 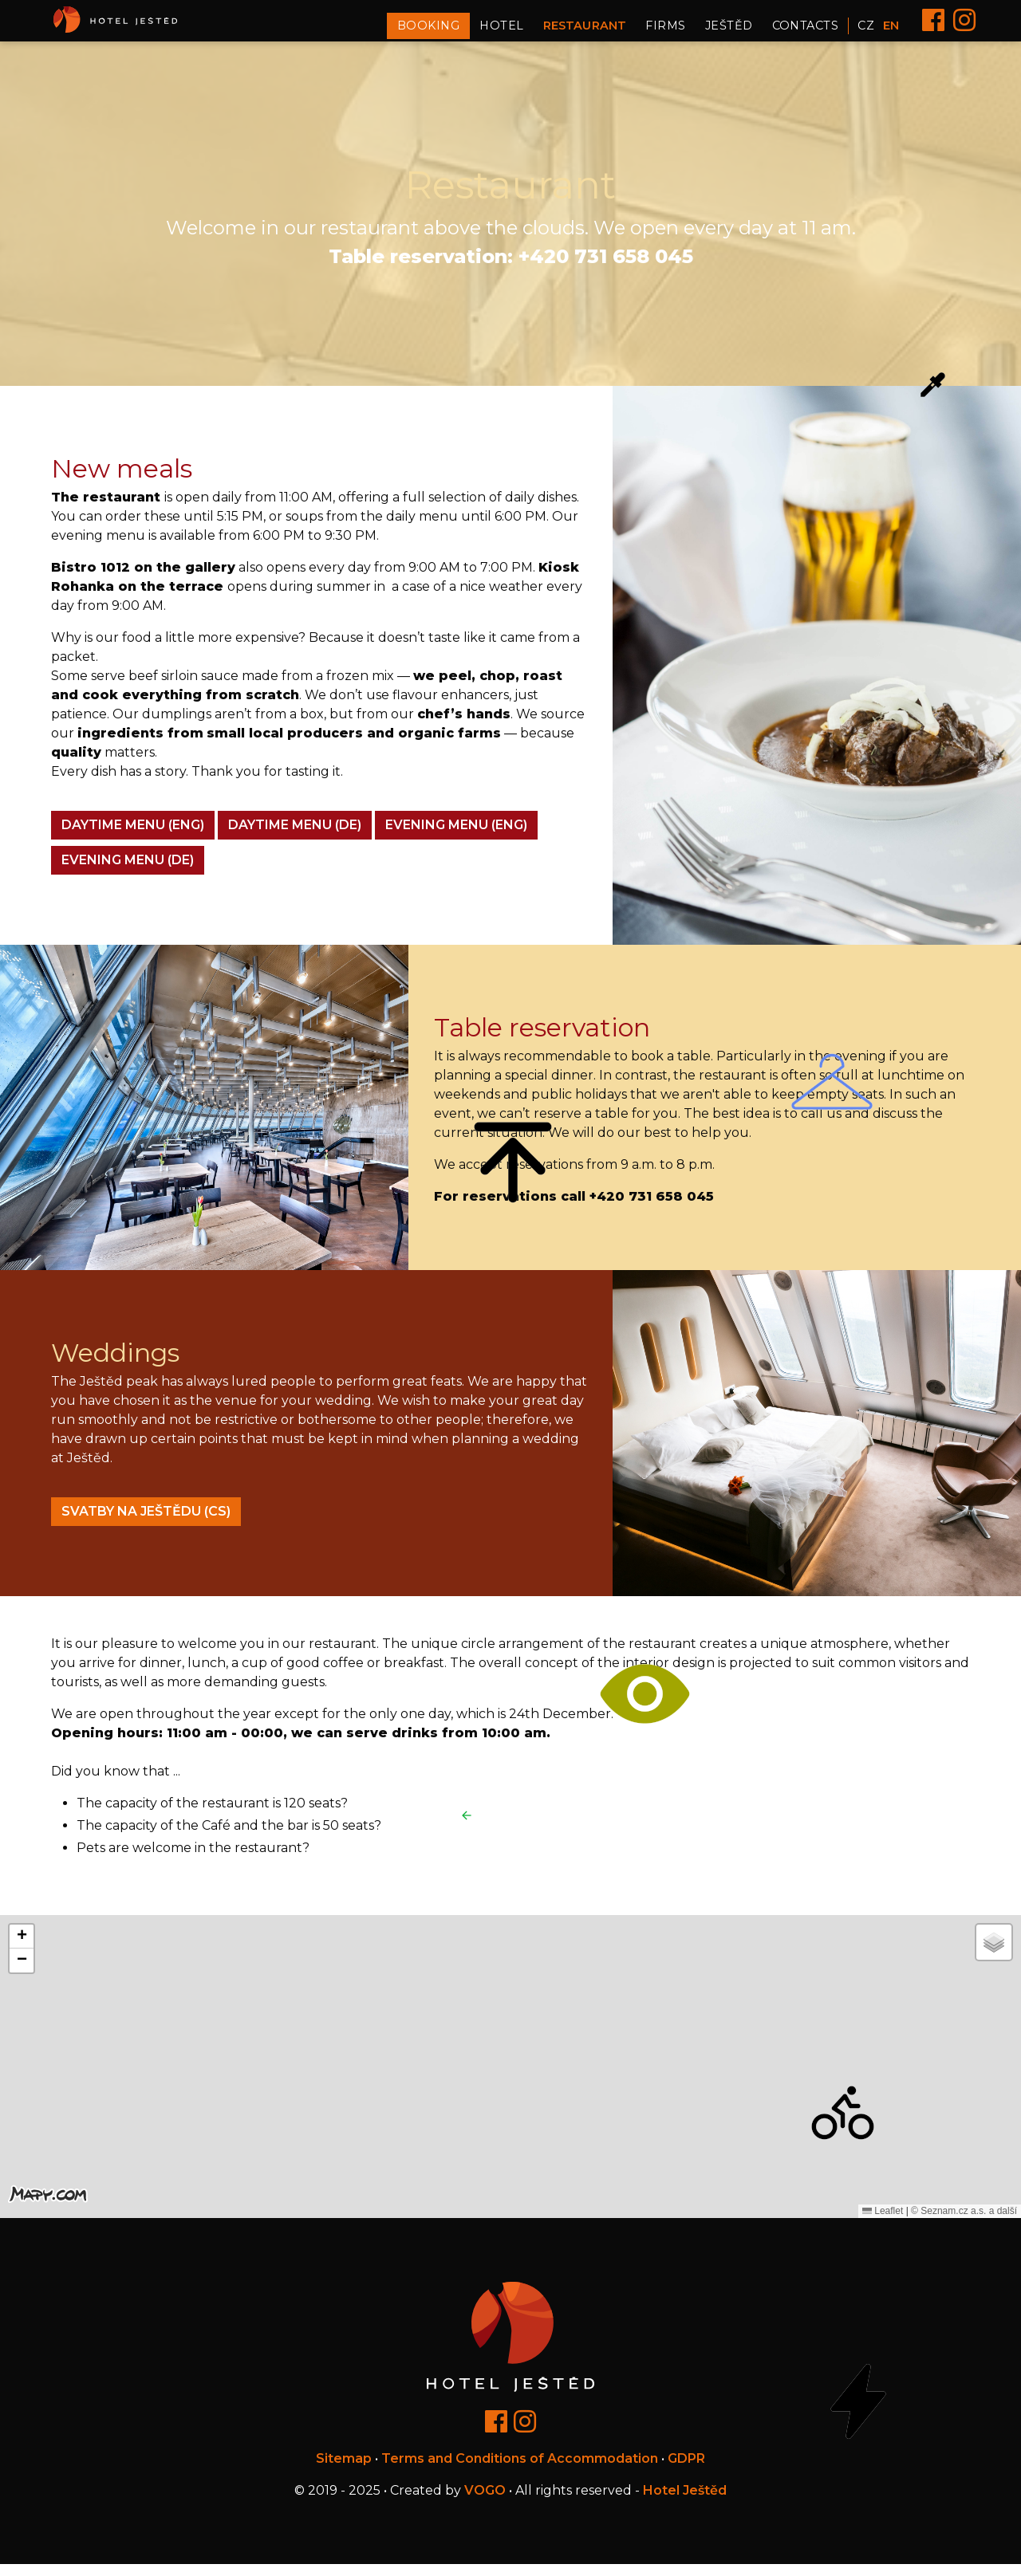 What do you see at coordinates (842, 2111) in the screenshot?
I see `access bike-sharing or cycling options` at bounding box center [842, 2111].